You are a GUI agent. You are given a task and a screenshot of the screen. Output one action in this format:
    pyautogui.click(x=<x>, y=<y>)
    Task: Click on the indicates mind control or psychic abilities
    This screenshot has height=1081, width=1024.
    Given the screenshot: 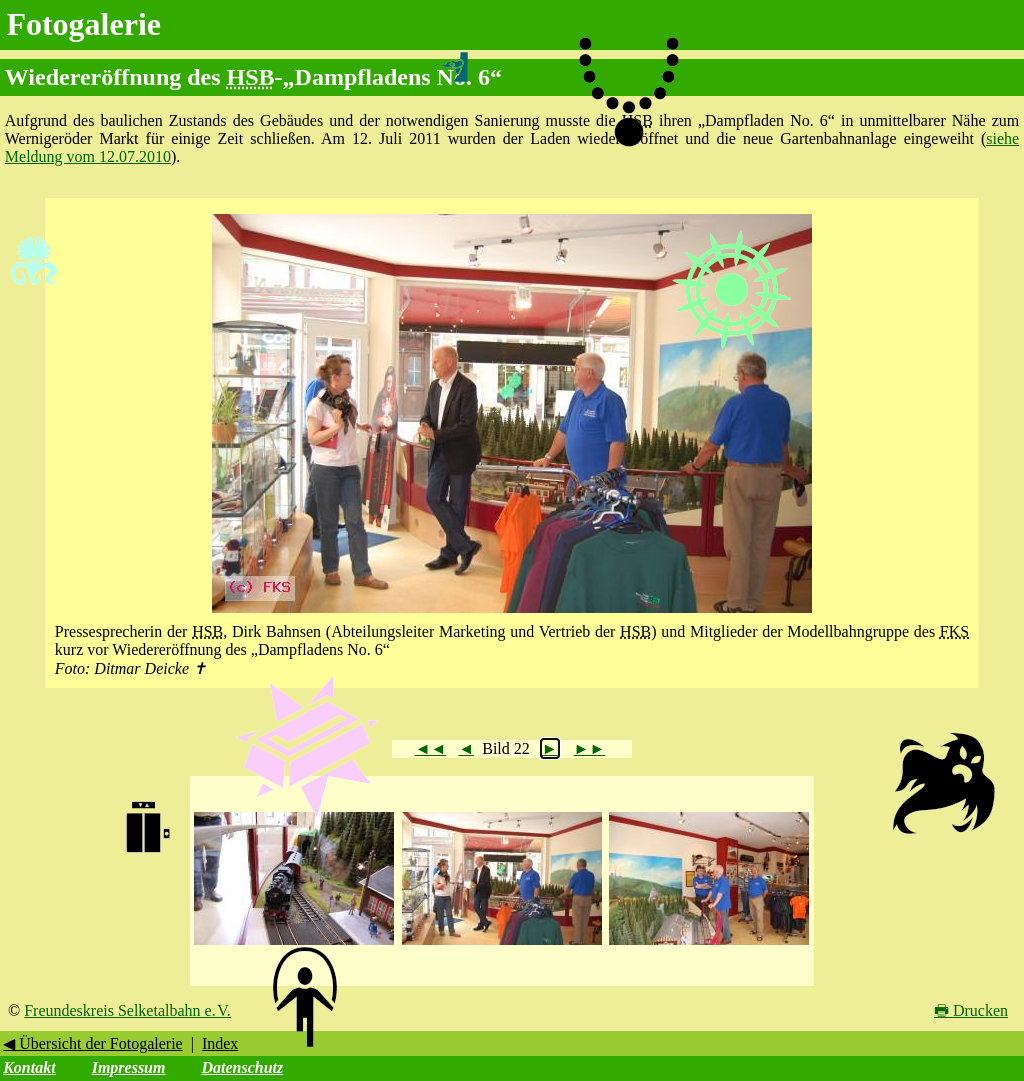 What is the action you would take?
    pyautogui.click(x=34, y=261)
    